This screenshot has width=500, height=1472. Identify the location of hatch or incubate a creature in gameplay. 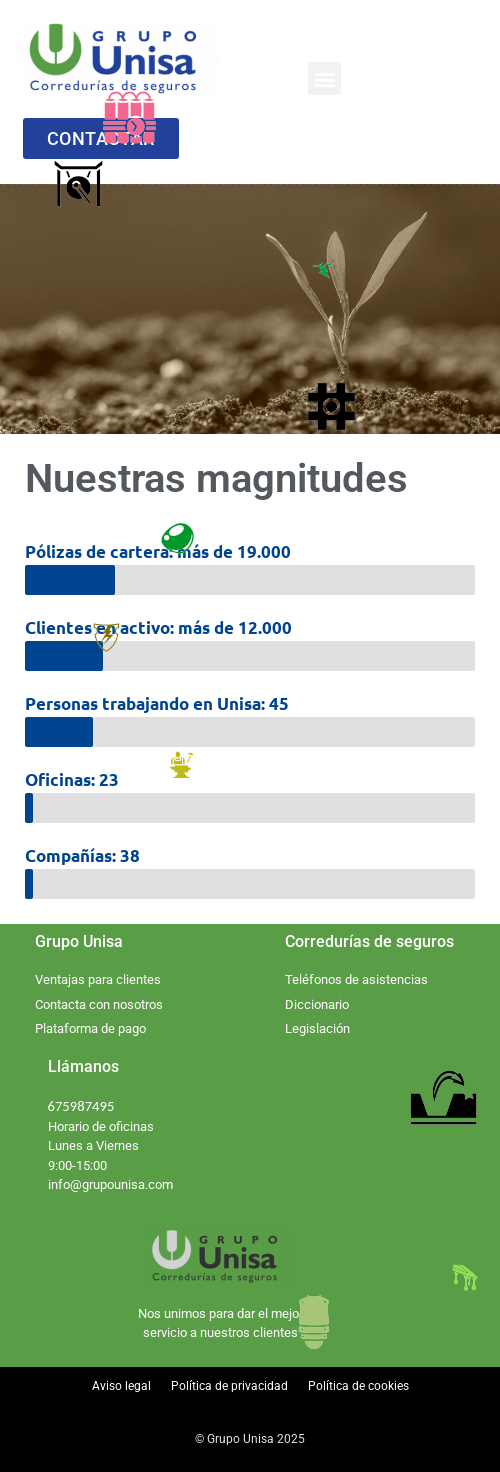
(177, 538).